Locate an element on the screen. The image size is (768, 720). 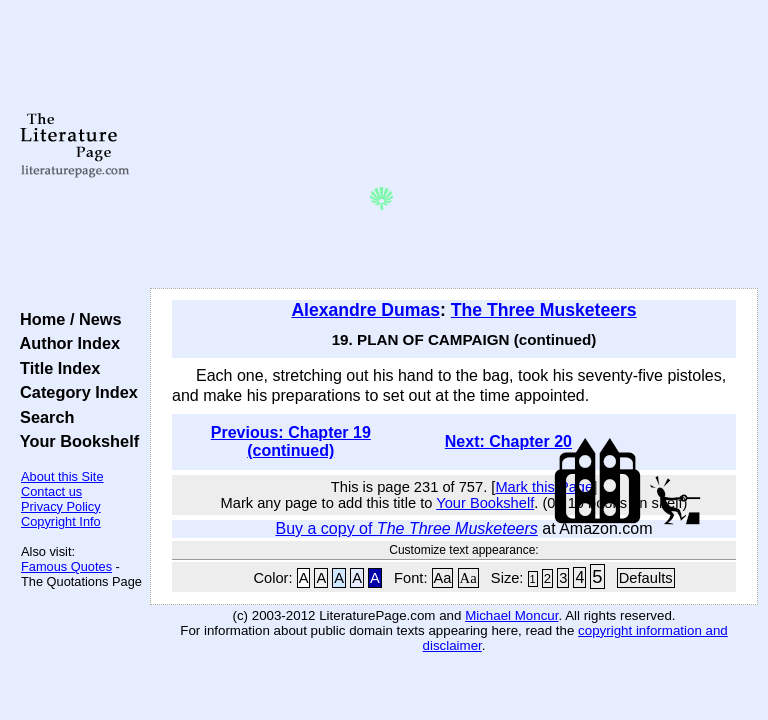
pull or drag an object is located at coordinates (675, 498).